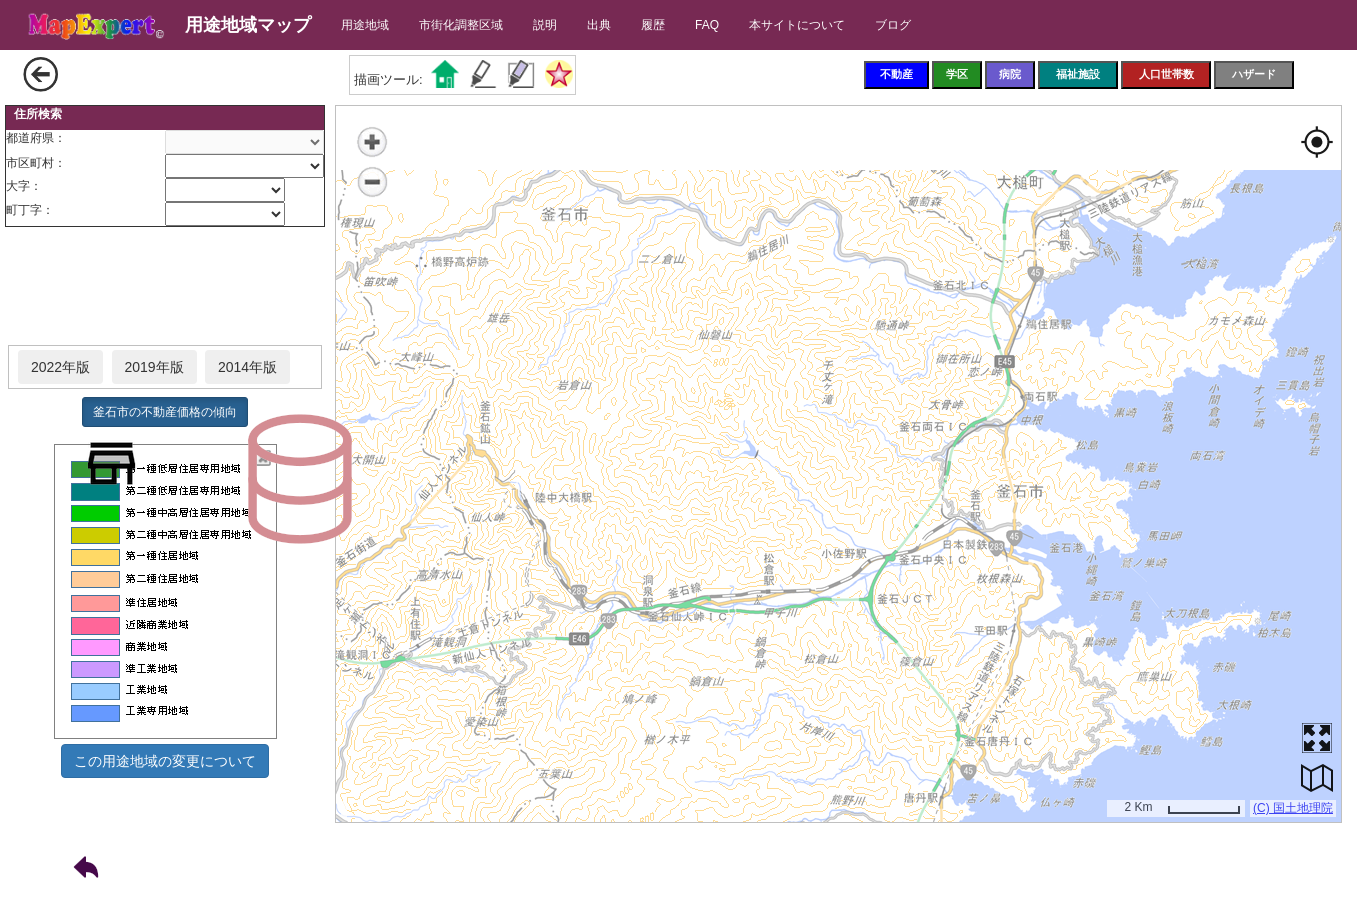 The height and width of the screenshot is (923, 1357). I want to click on access the store or marketplace, so click(111, 463).